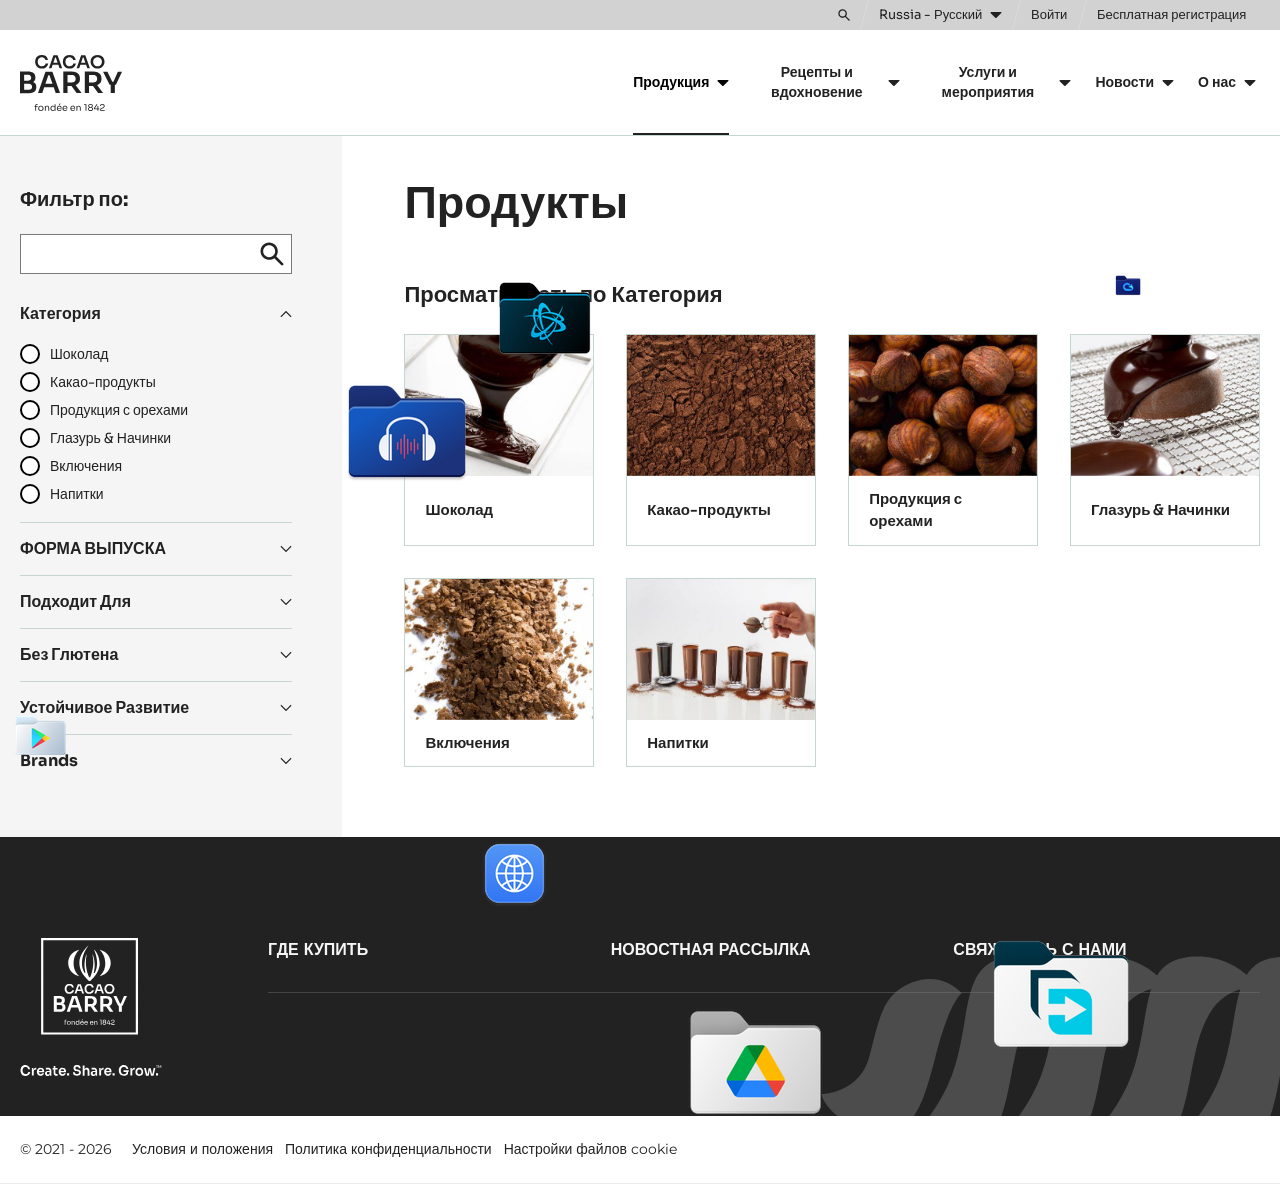  What do you see at coordinates (40, 736) in the screenshot?
I see `open folder containing google play store downloads` at bounding box center [40, 736].